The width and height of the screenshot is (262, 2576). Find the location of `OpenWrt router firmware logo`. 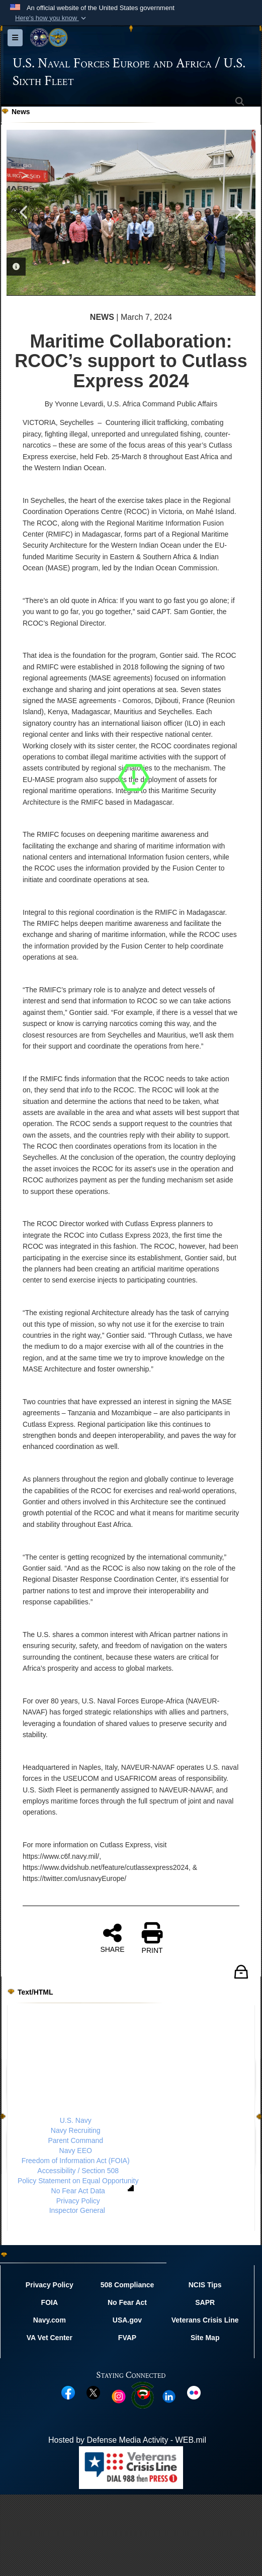

OpenWrt router firmware logo is located at coordinates (142, 2395).